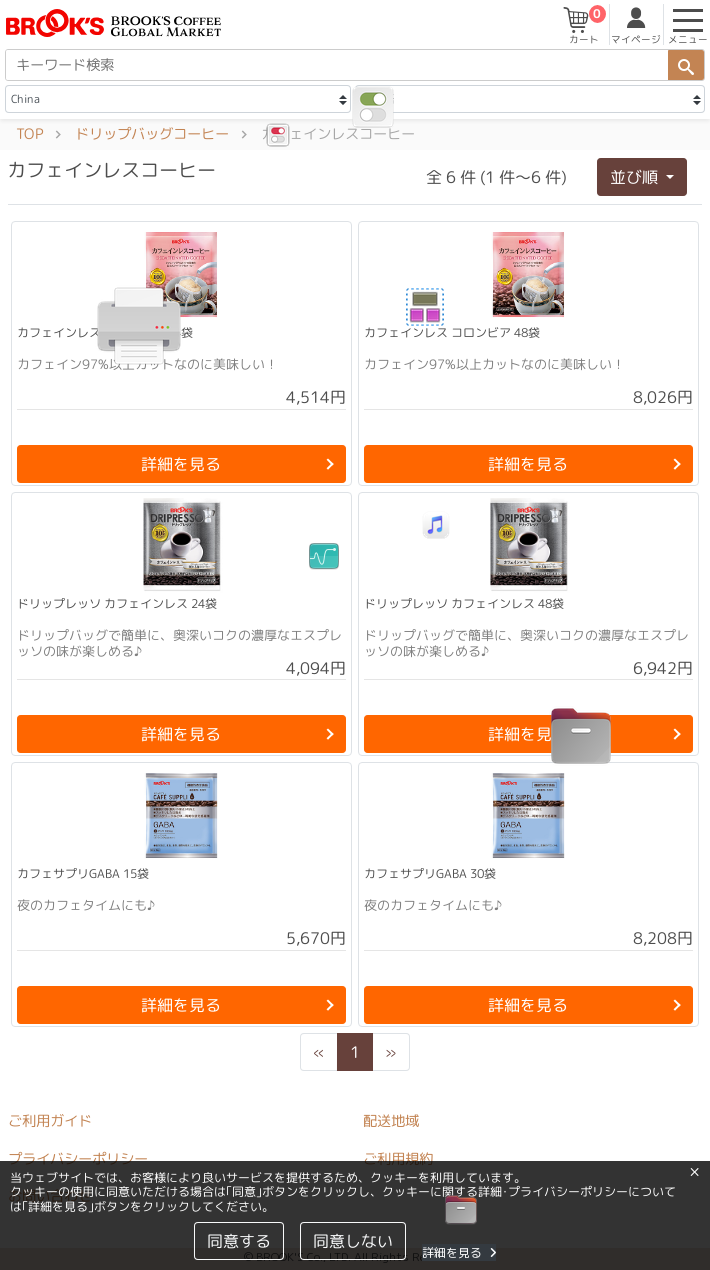  Describe the element at coordinates (425, 307) in the screenshot. I see `select all items in the current view` at that location.